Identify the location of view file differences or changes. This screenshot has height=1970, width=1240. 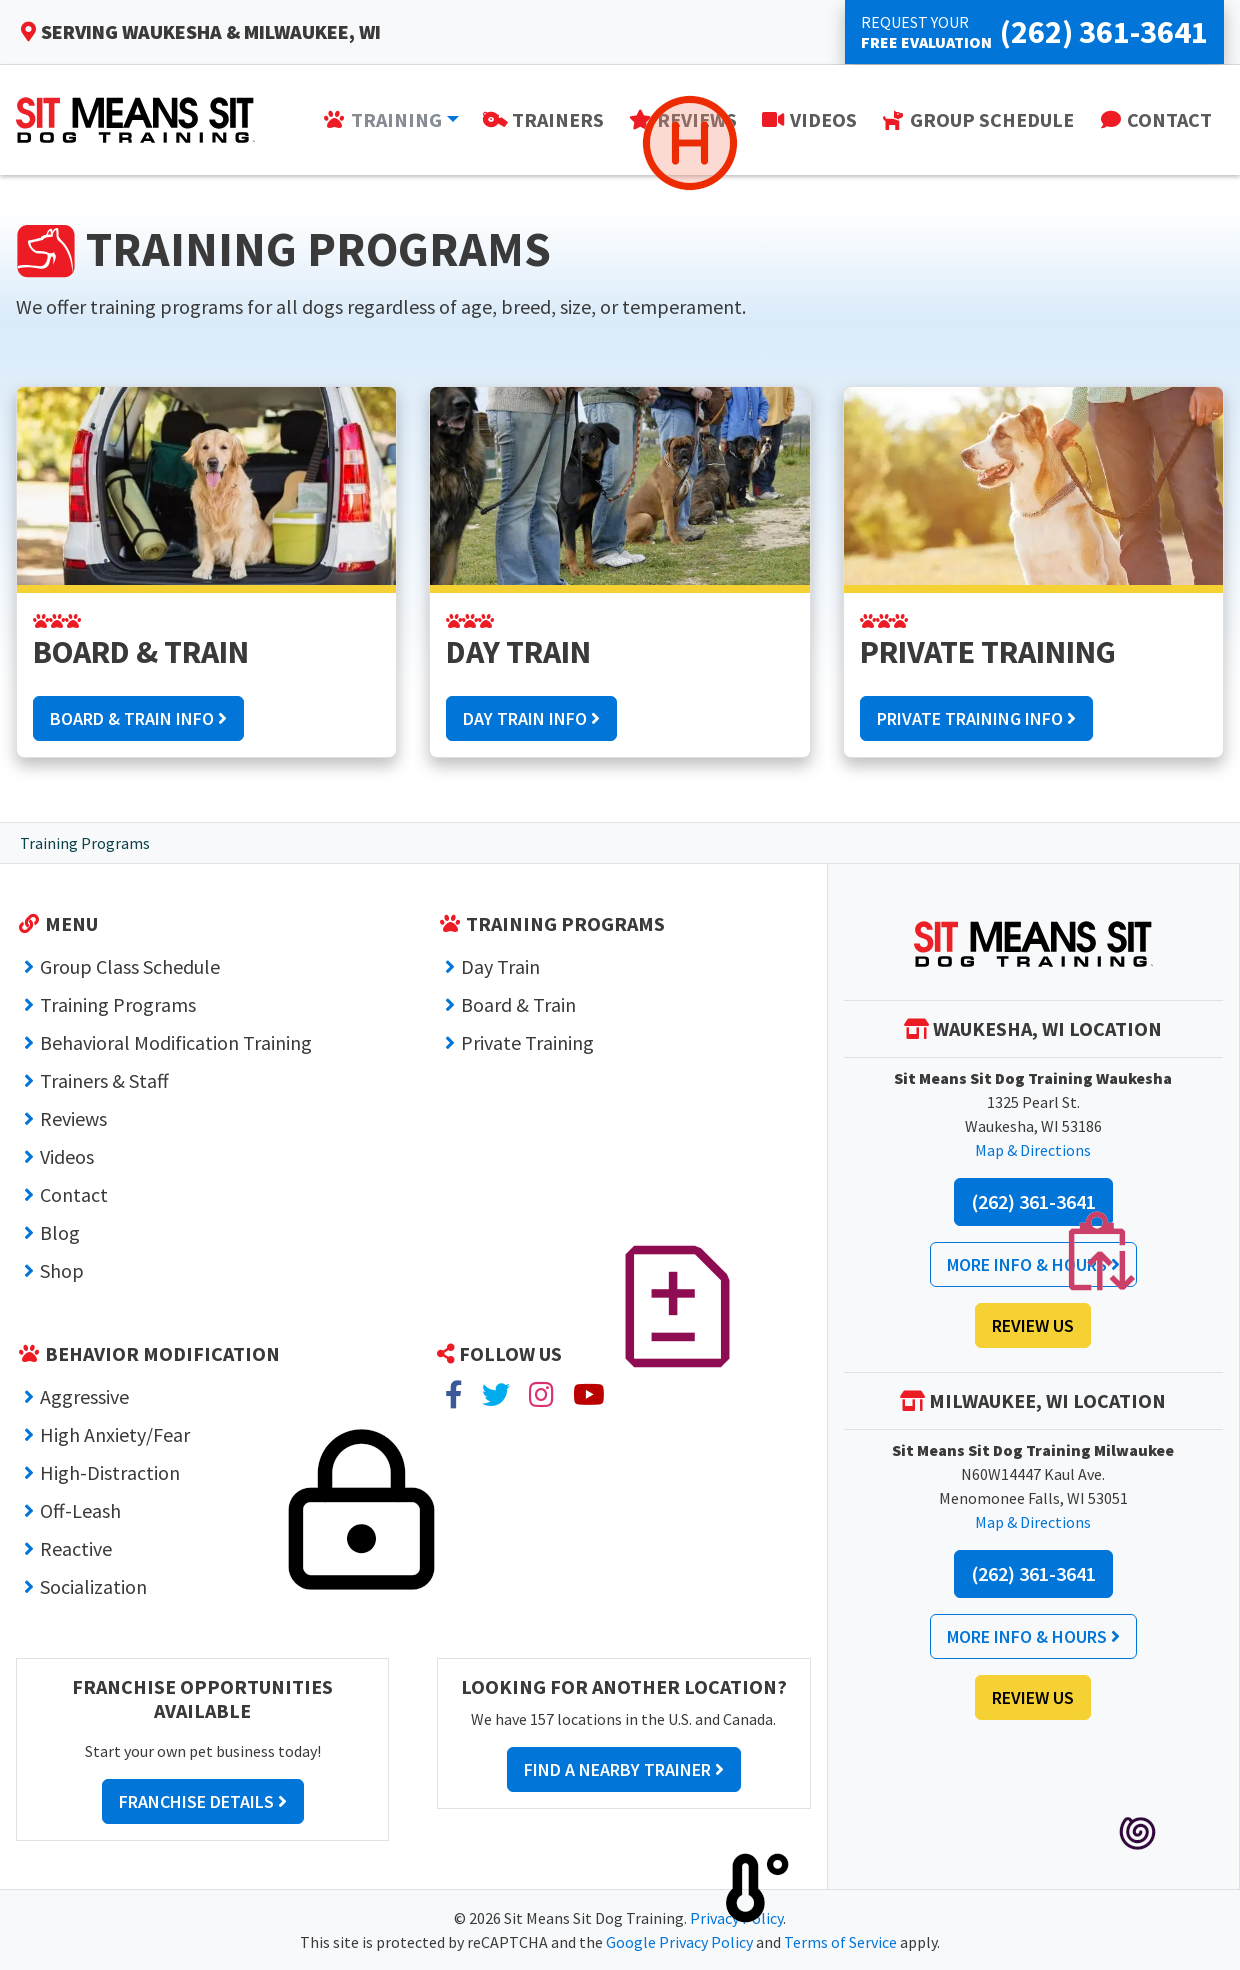
(677, 1306).